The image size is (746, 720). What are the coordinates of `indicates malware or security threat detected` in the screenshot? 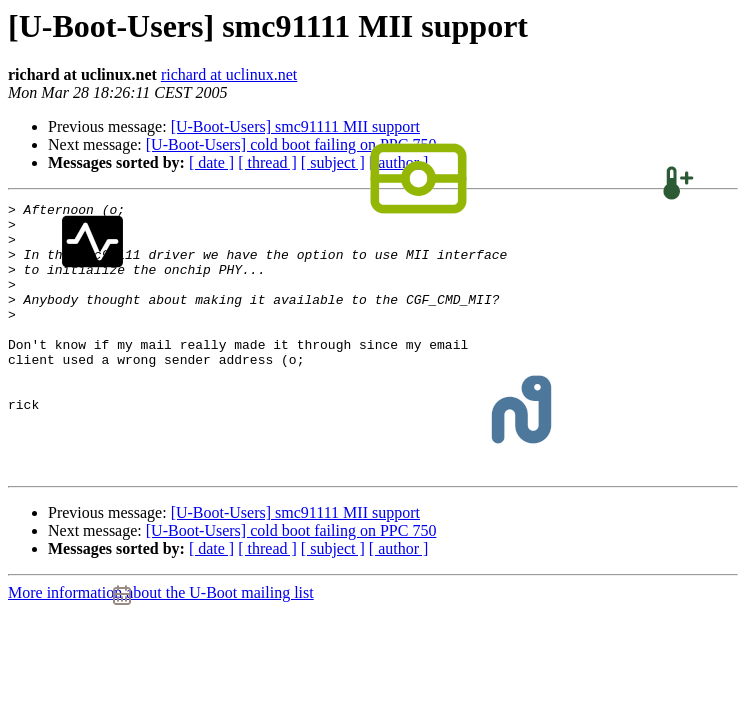 It's located at (521, 409).